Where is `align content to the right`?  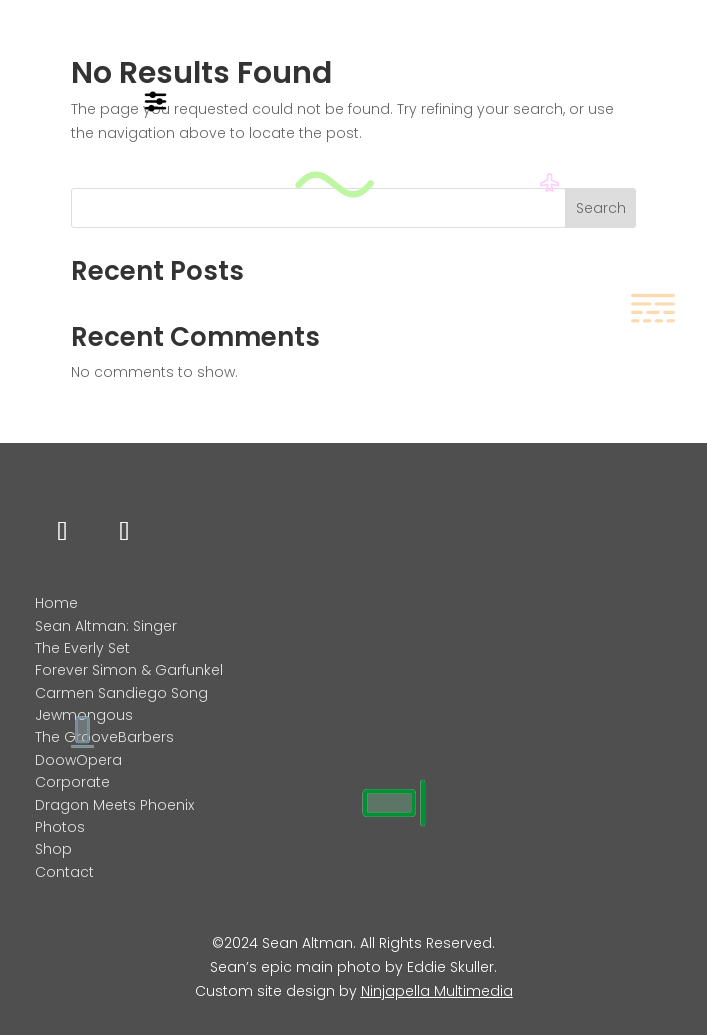 align content to the right is located at coordinates (395, 803).